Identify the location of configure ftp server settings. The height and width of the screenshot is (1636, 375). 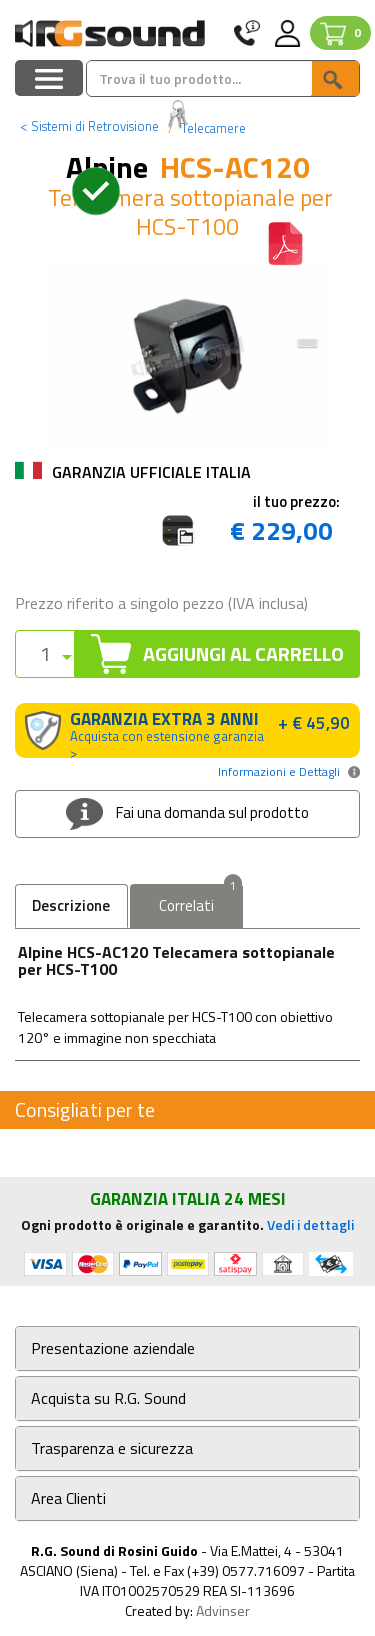
(178, 531).